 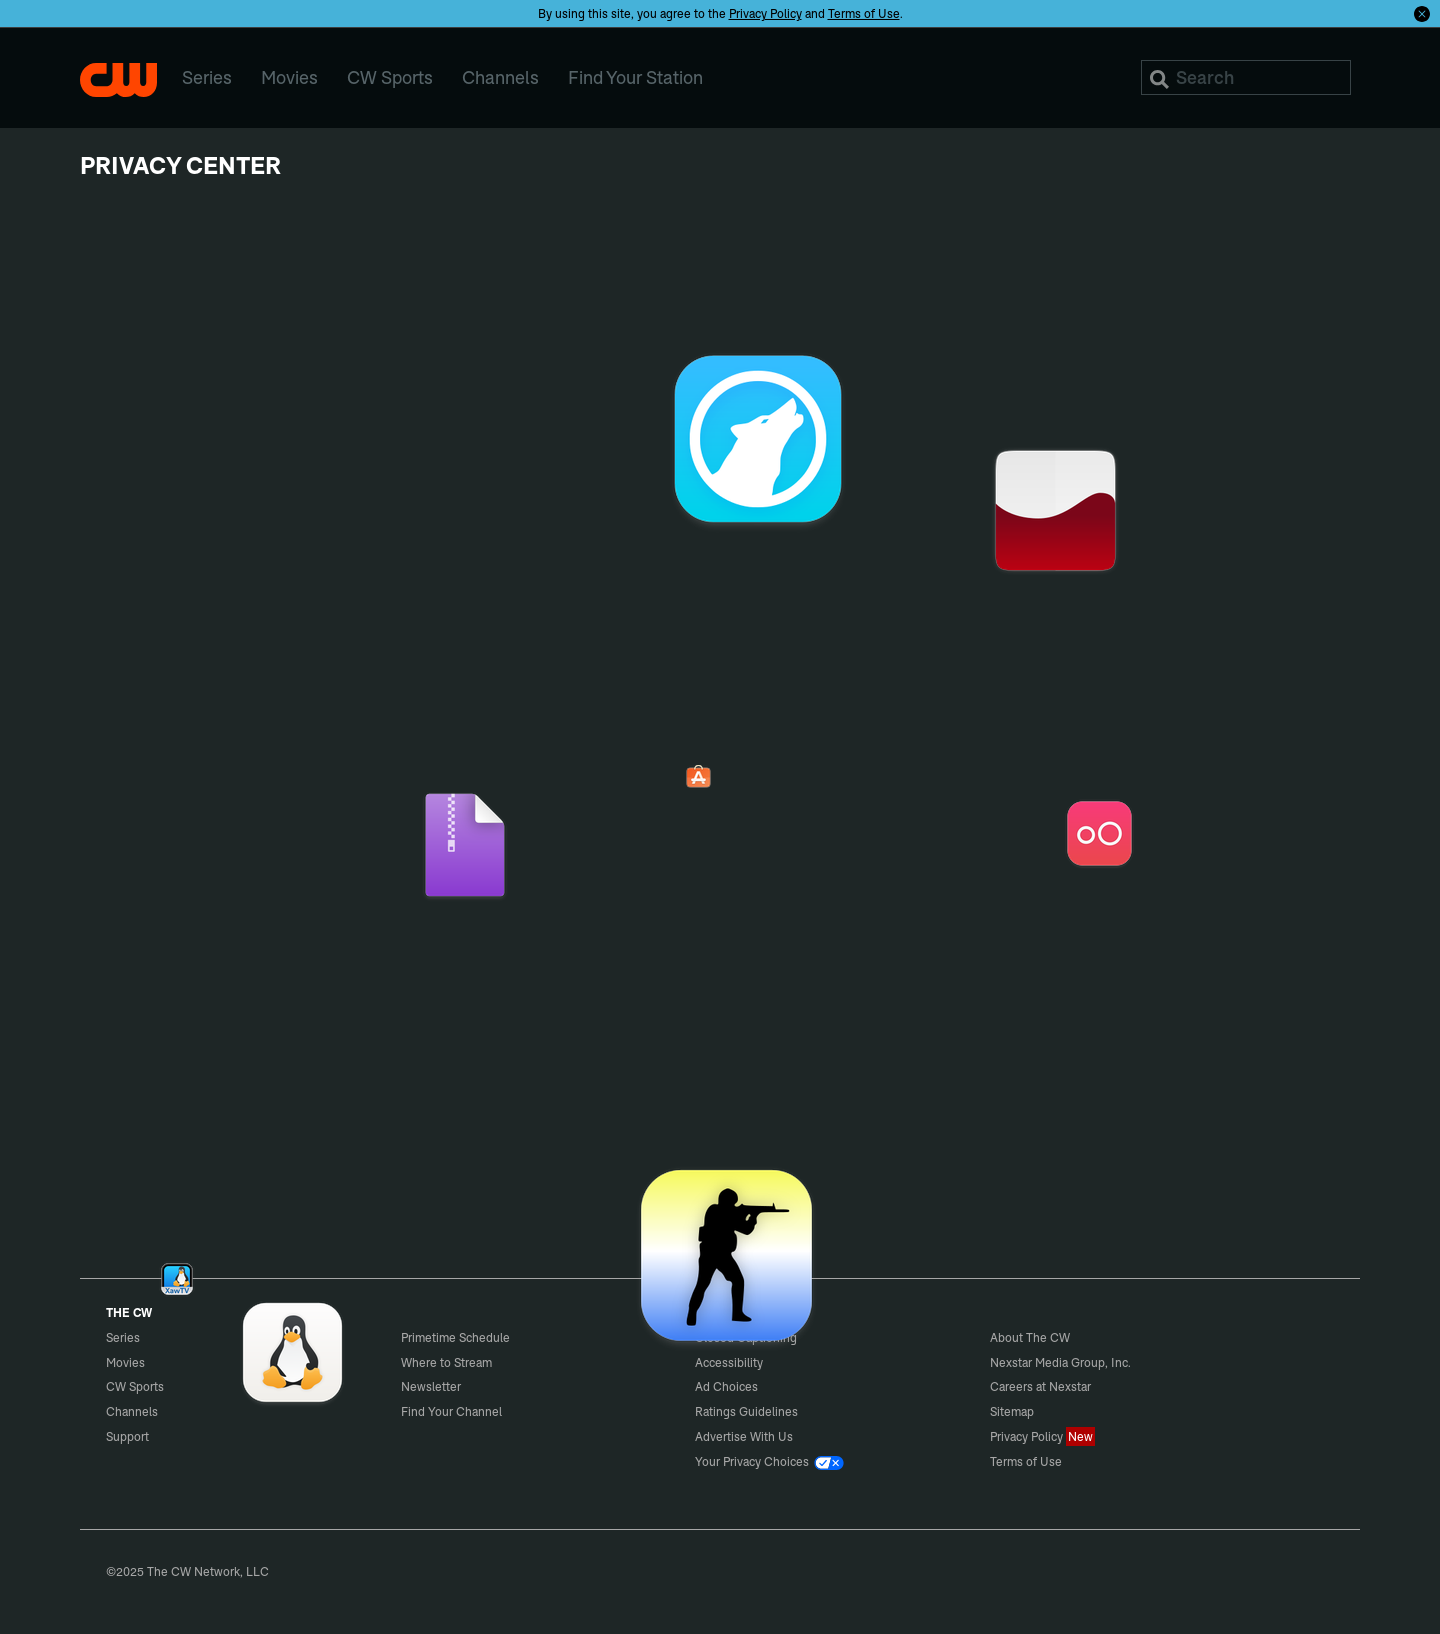 What do you see at coordinates (1099, 833) in the screenshot?
I see `launch genymotion android emulator` at bounding box center [1099, 833].